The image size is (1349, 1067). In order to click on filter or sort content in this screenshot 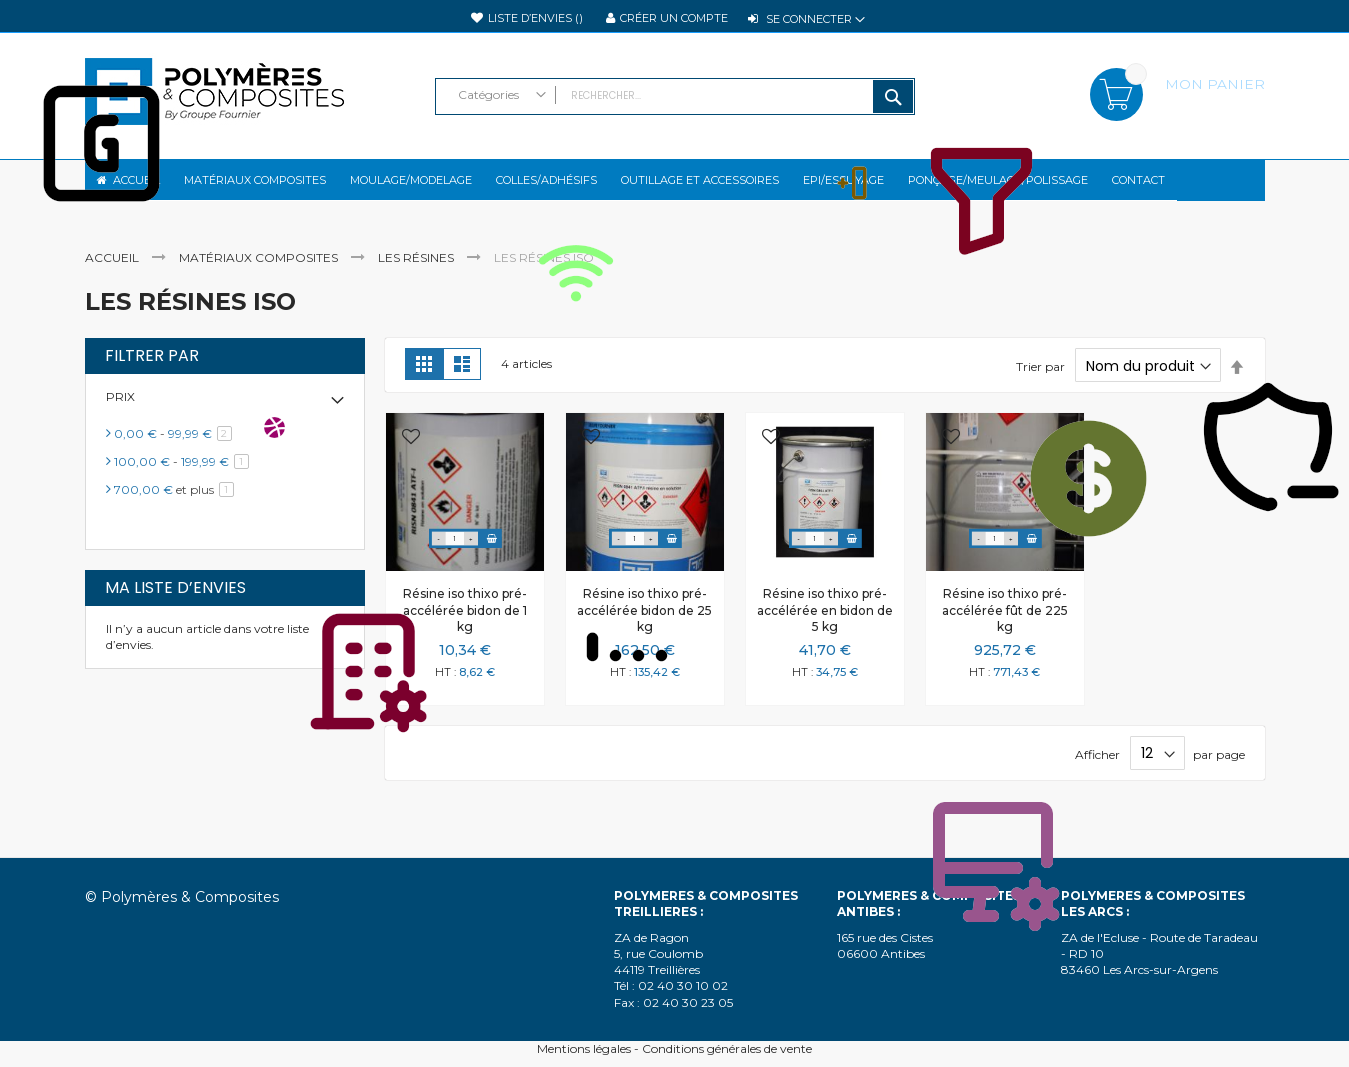, I will do `click(981, 198)`.